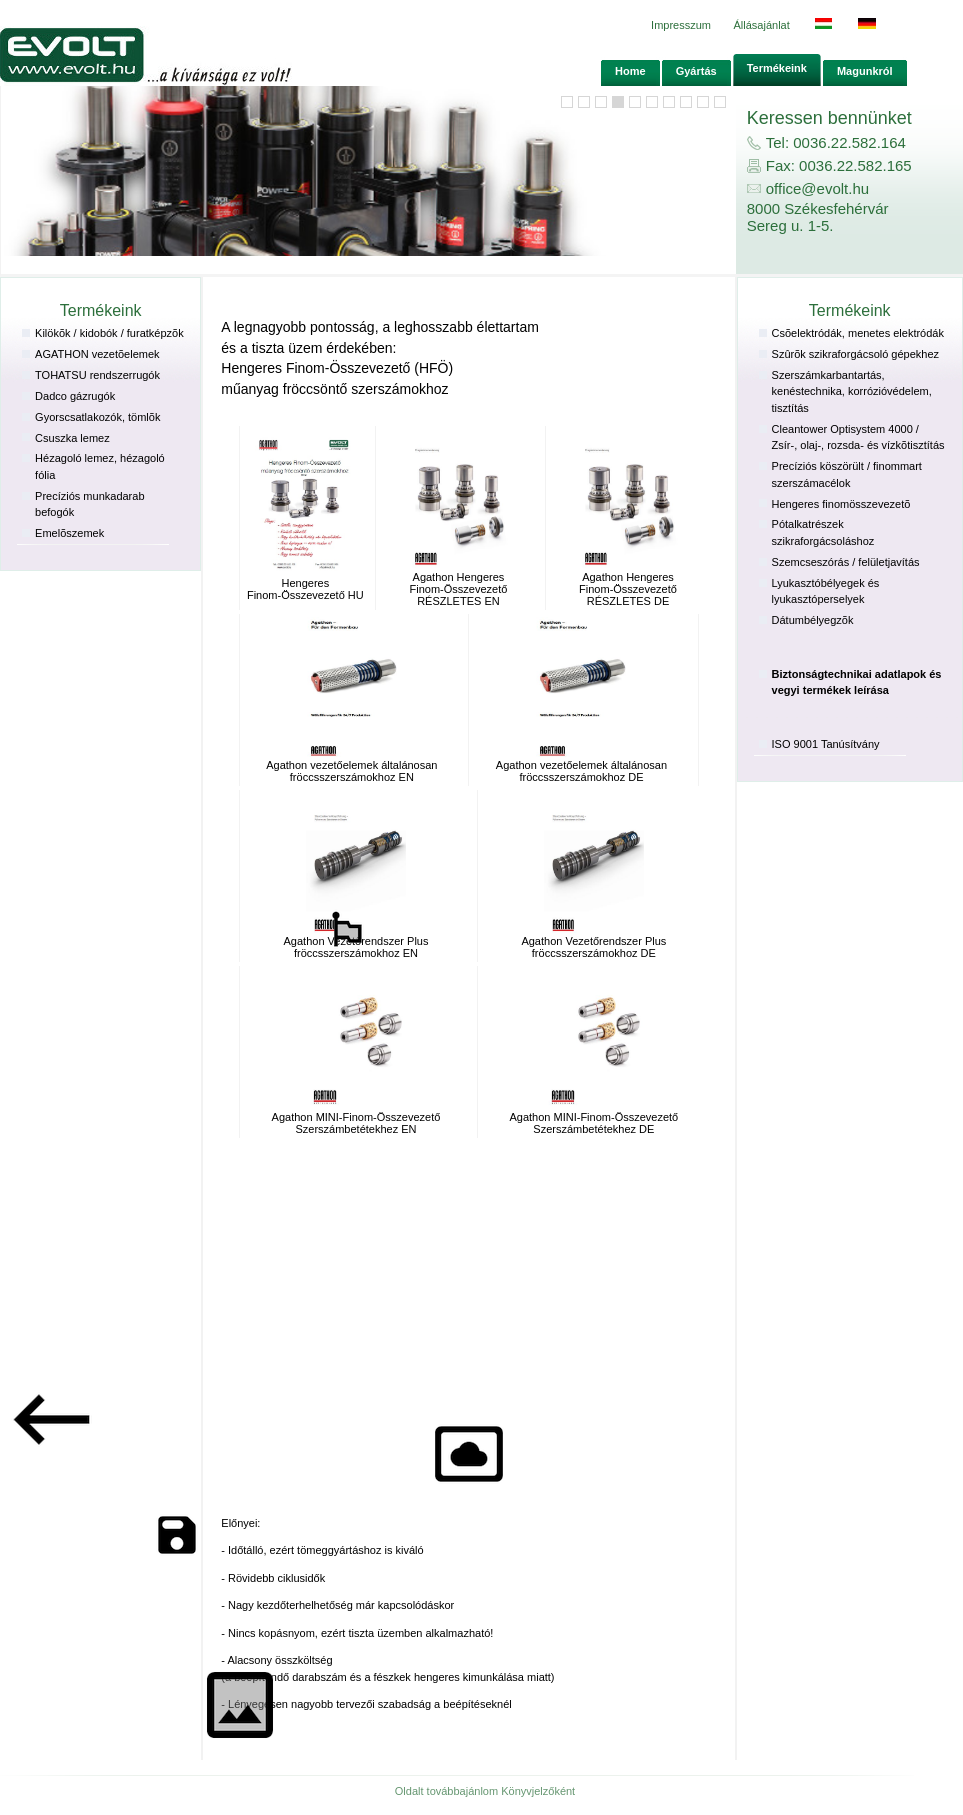  What do you see at coordinates (51, 1419) in the screenshot?
I see `go back to the previous screen` at bounding box center [51, 1419].